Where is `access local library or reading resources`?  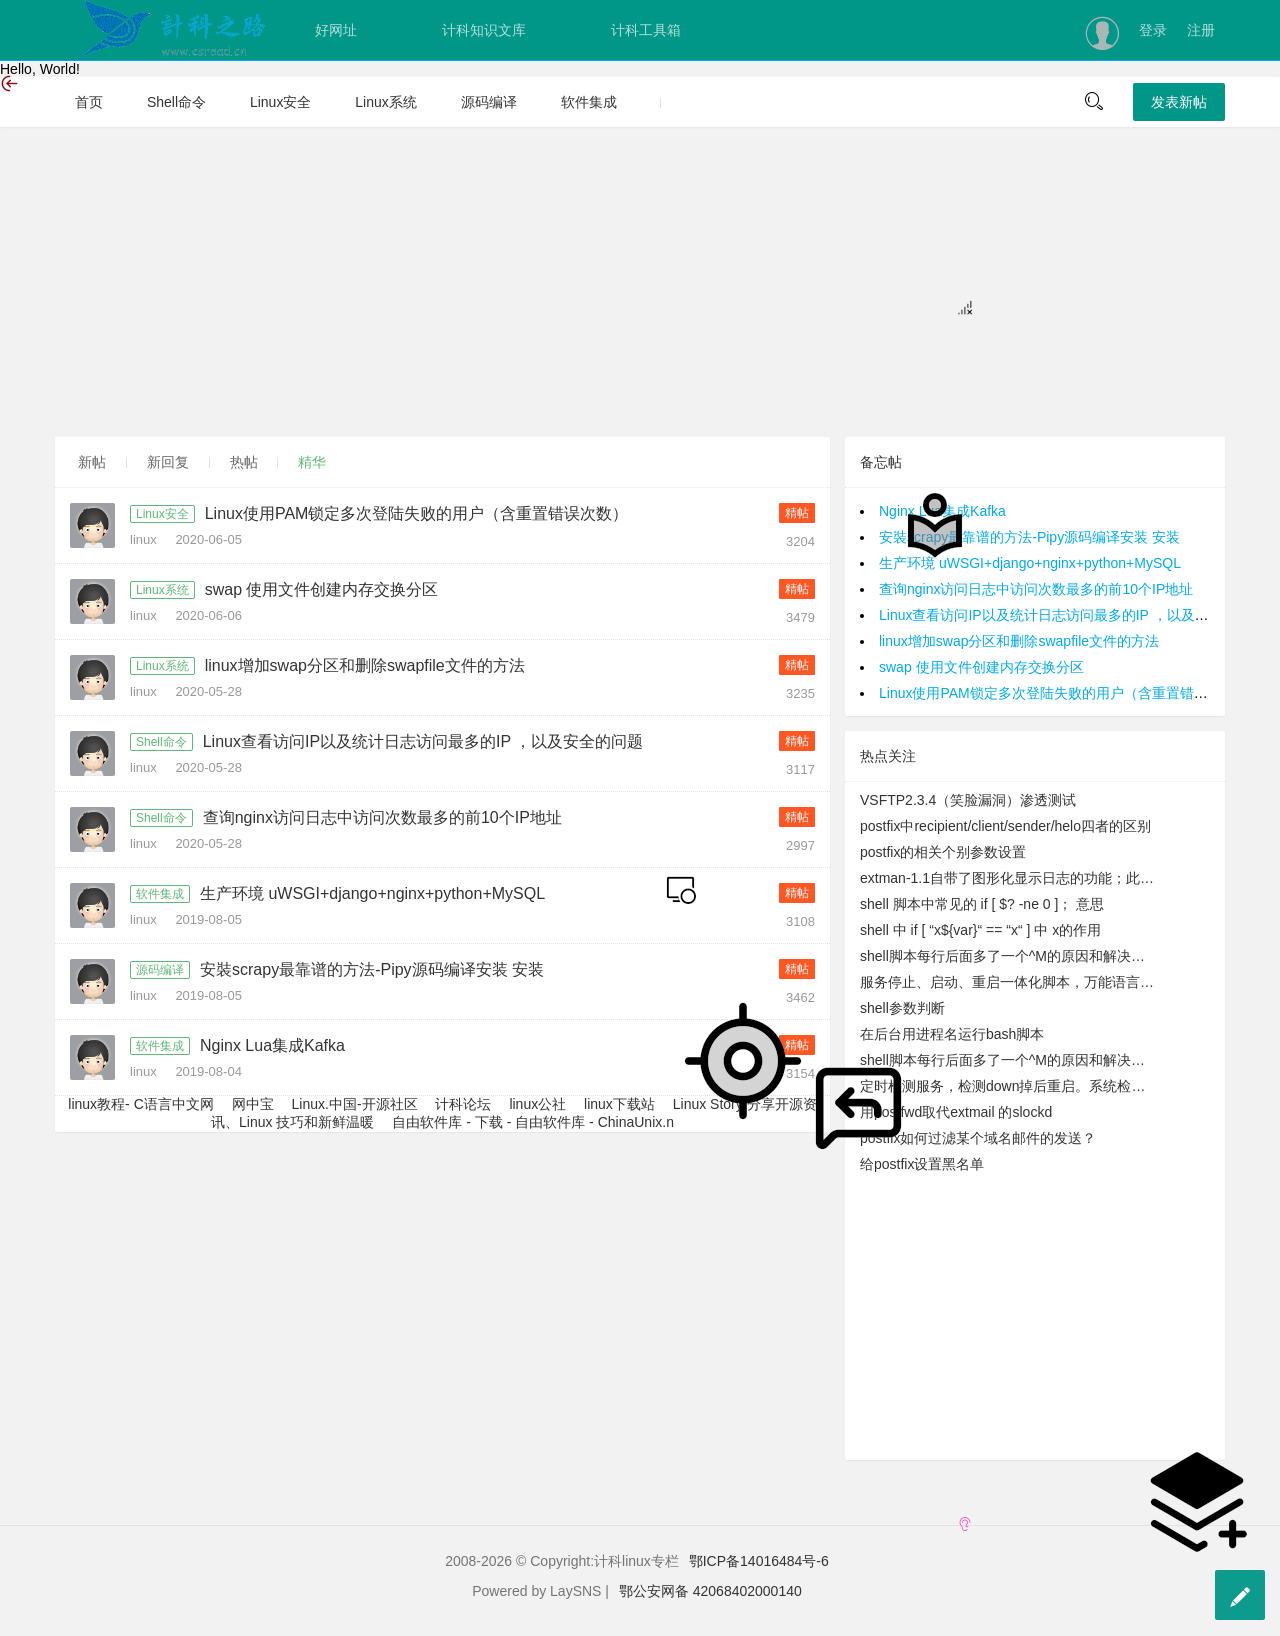
access local library or reading resources is located at coordinates (935, 526).